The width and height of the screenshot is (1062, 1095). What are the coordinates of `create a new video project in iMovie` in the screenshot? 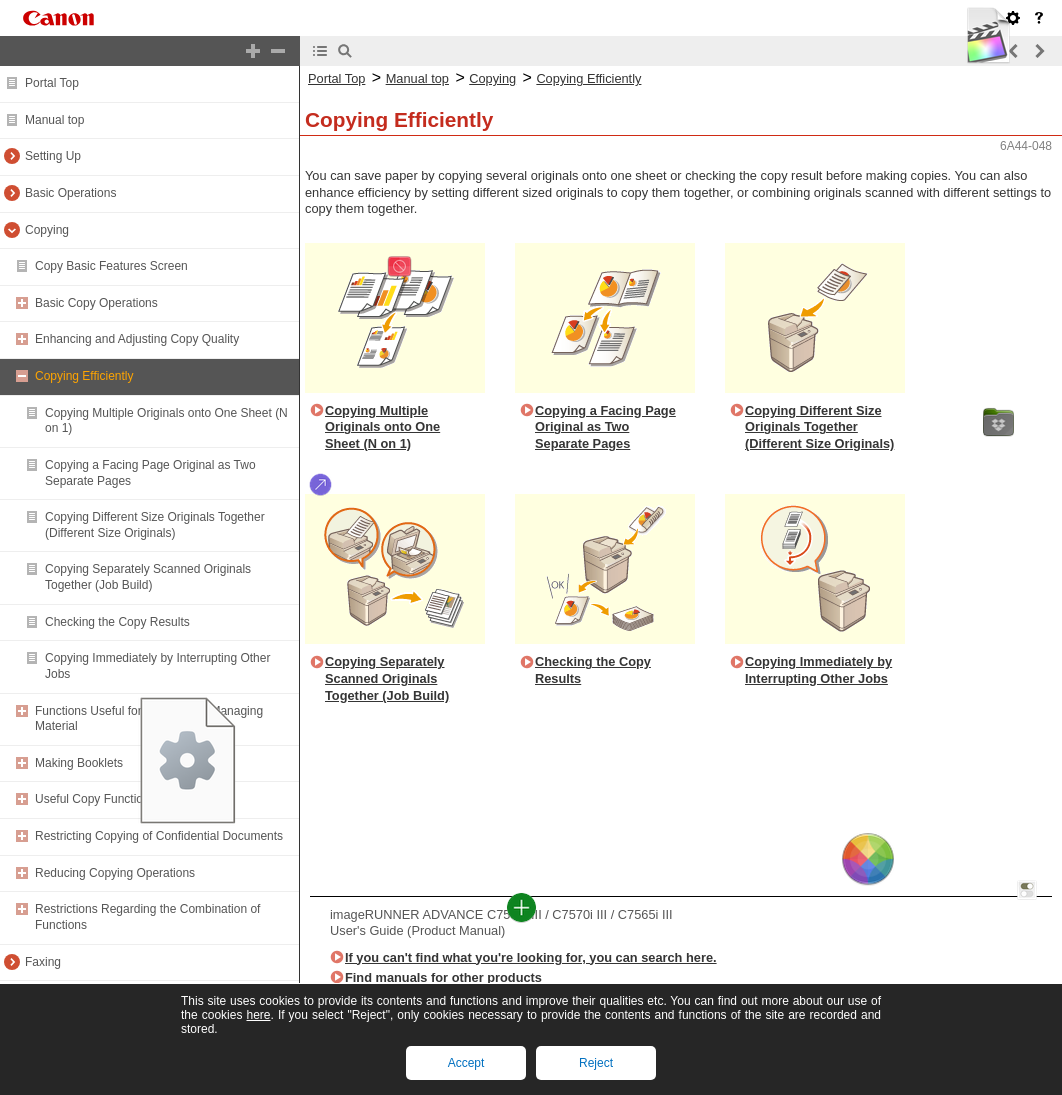 It's located at (988, 36).